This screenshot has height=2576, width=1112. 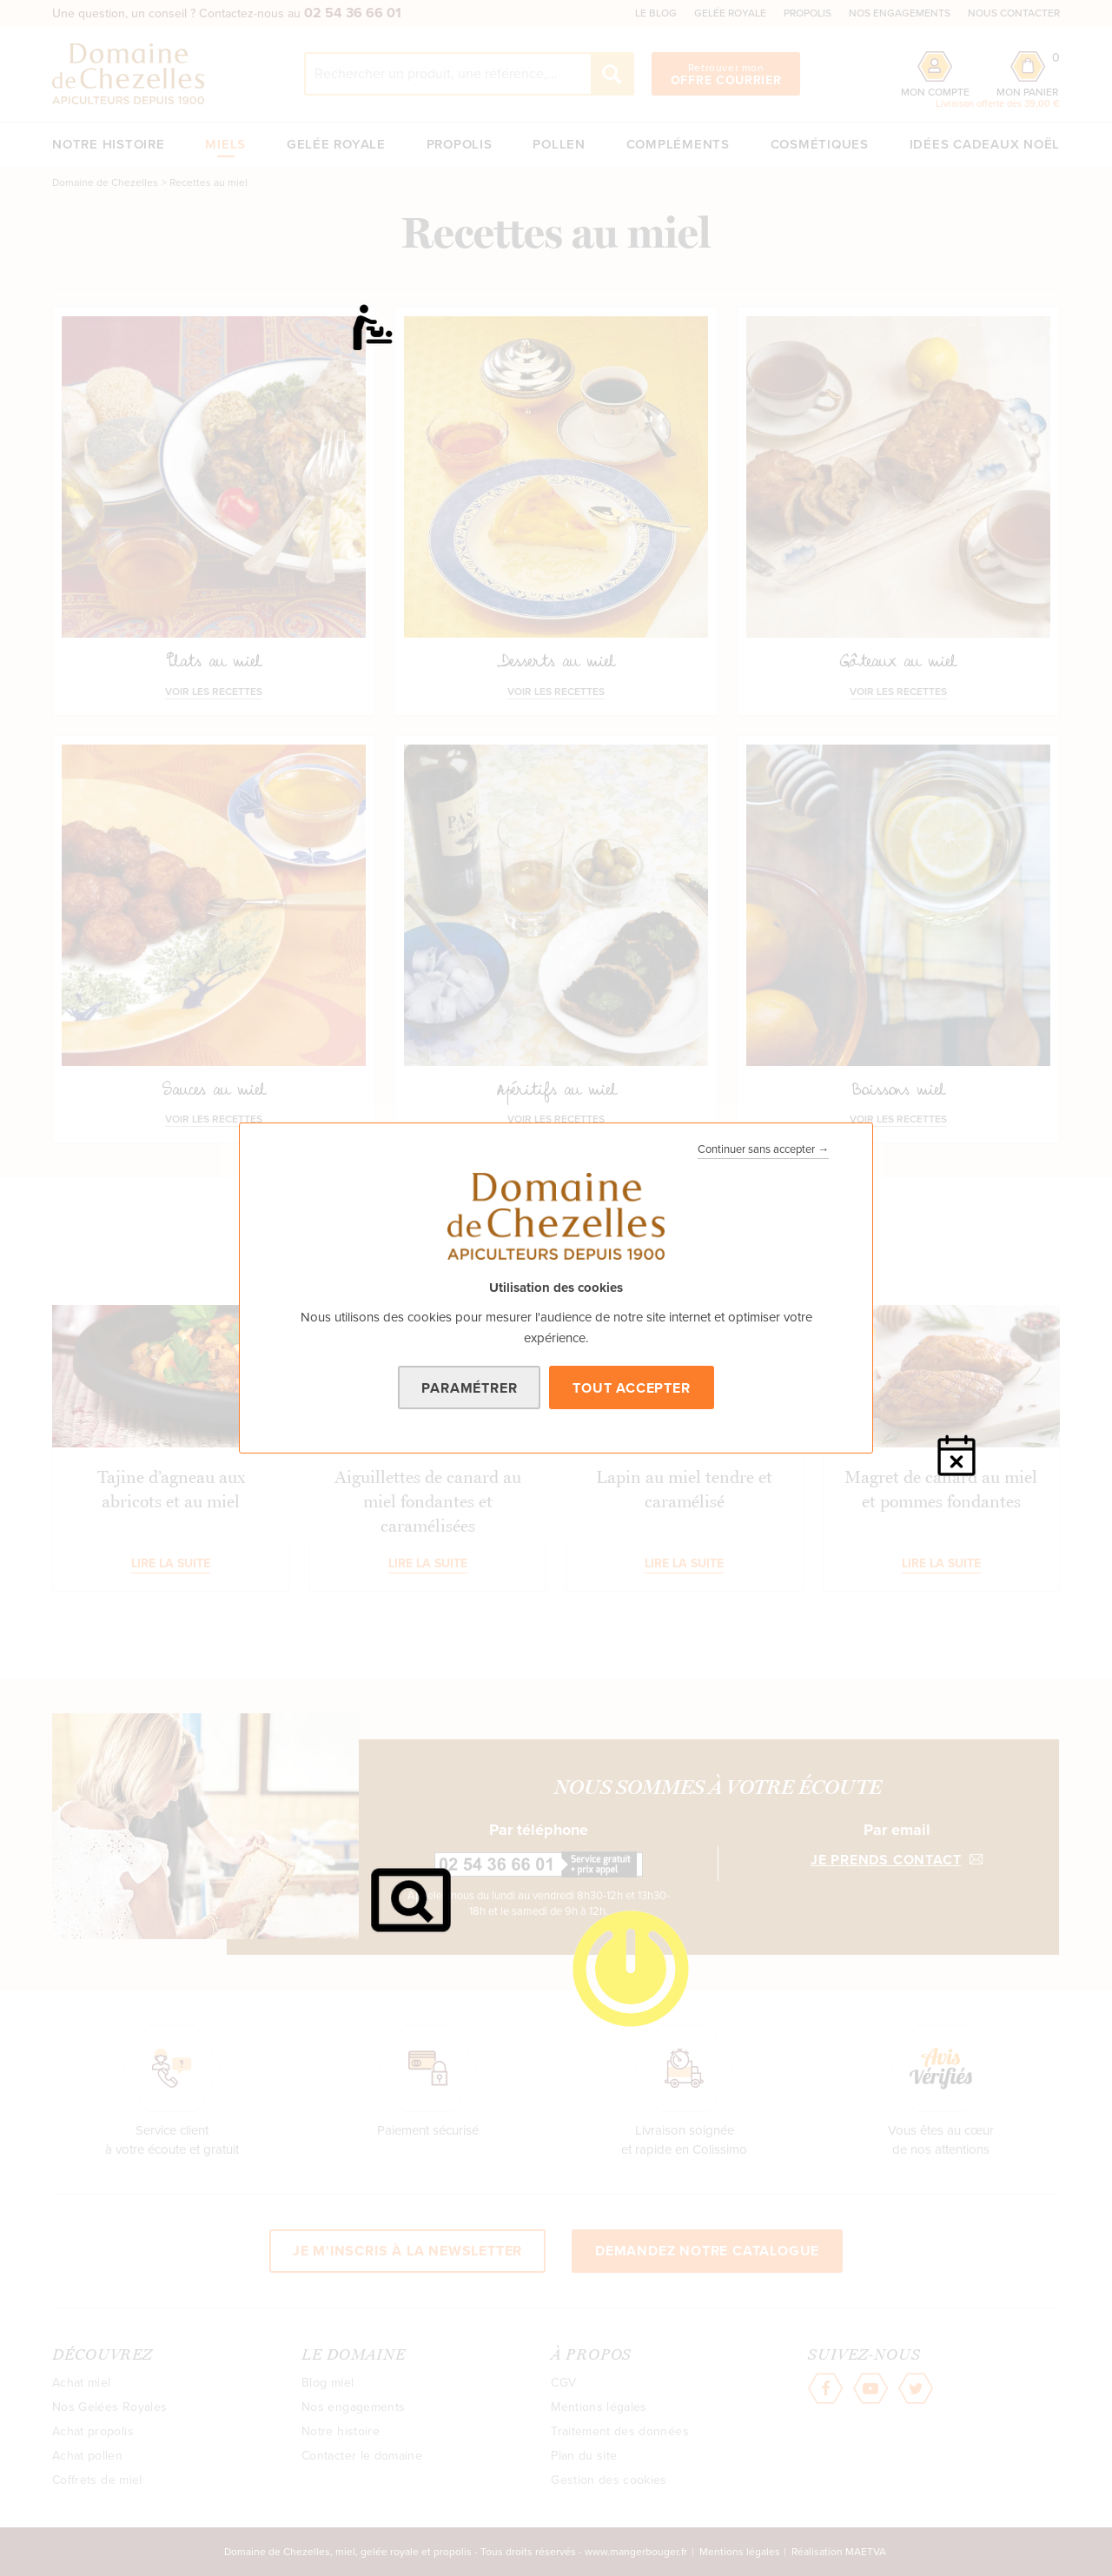 I want to click on search within the current page or document, so click(x=411, y=1900).